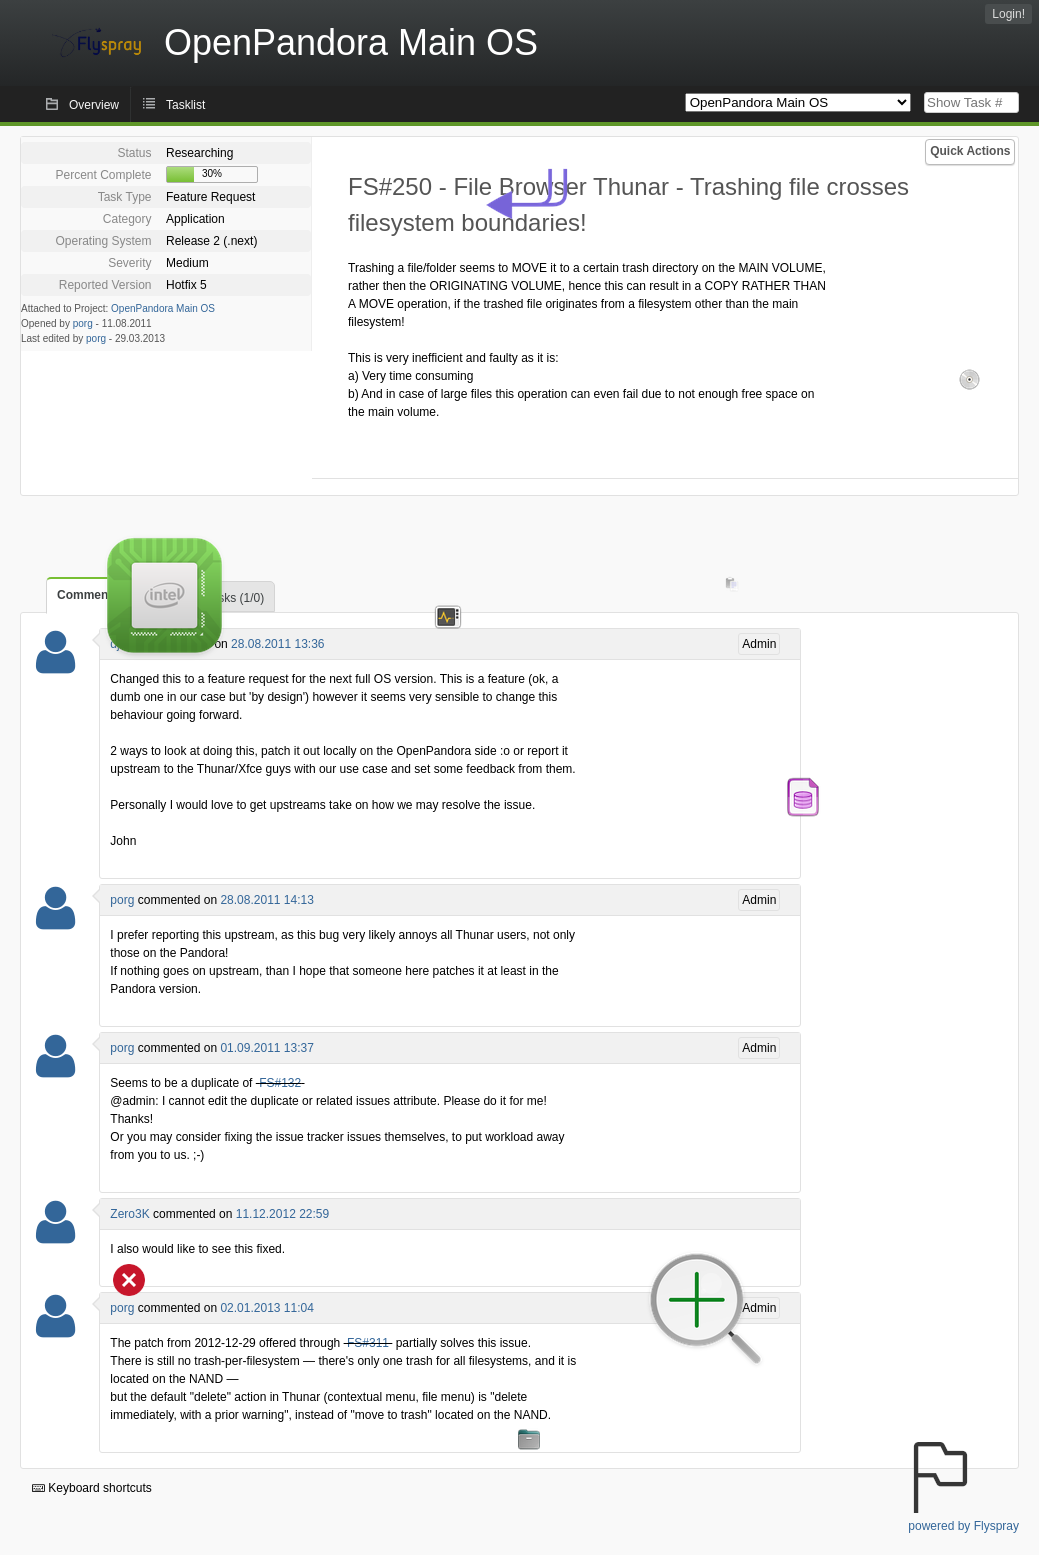 The height and width of the screenshot is (1555, 1039). Describe the element at coordinates (529, 1439) in the screenshot. I see `open the nautilus file manager` at that location.